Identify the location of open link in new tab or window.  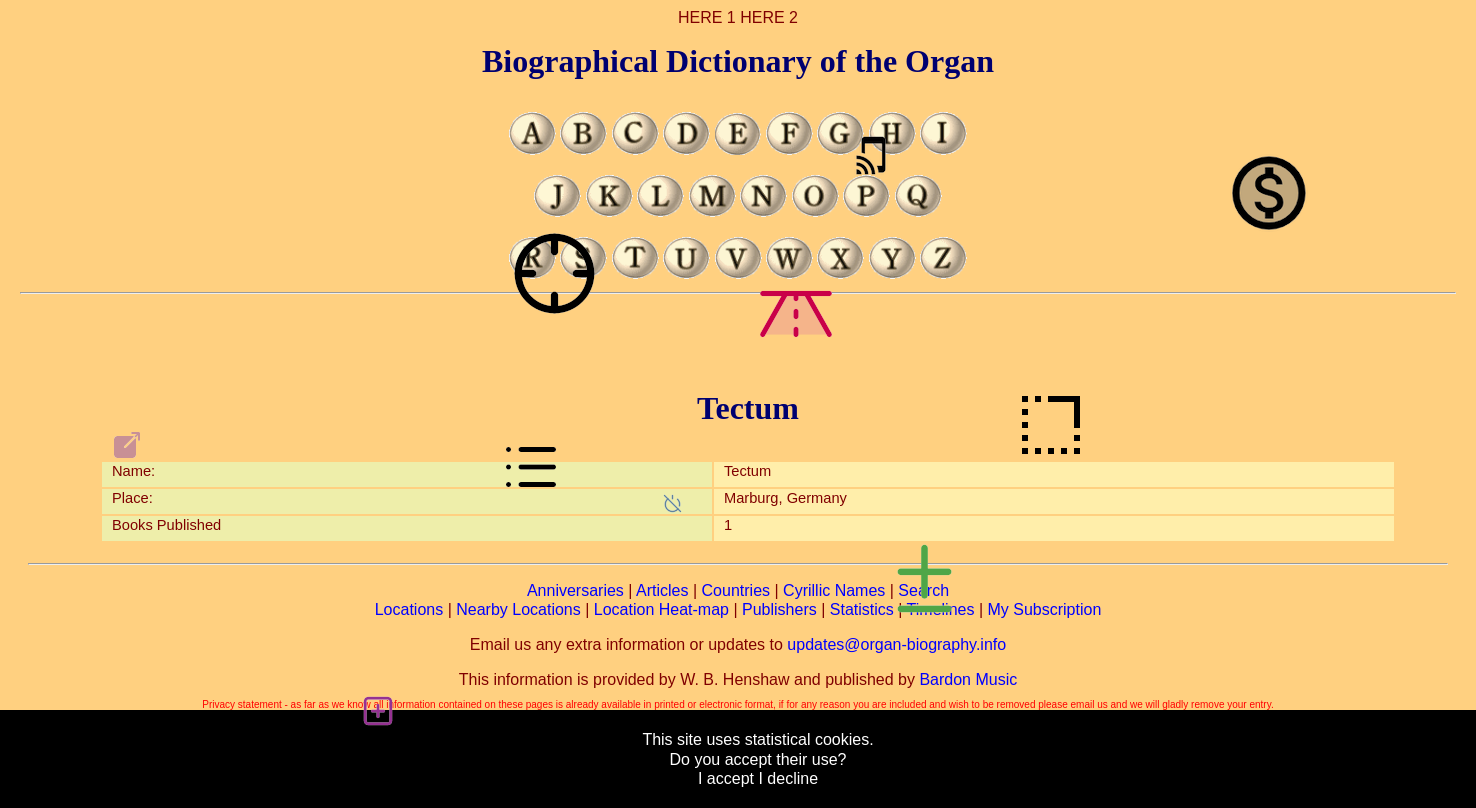
(127, 445).